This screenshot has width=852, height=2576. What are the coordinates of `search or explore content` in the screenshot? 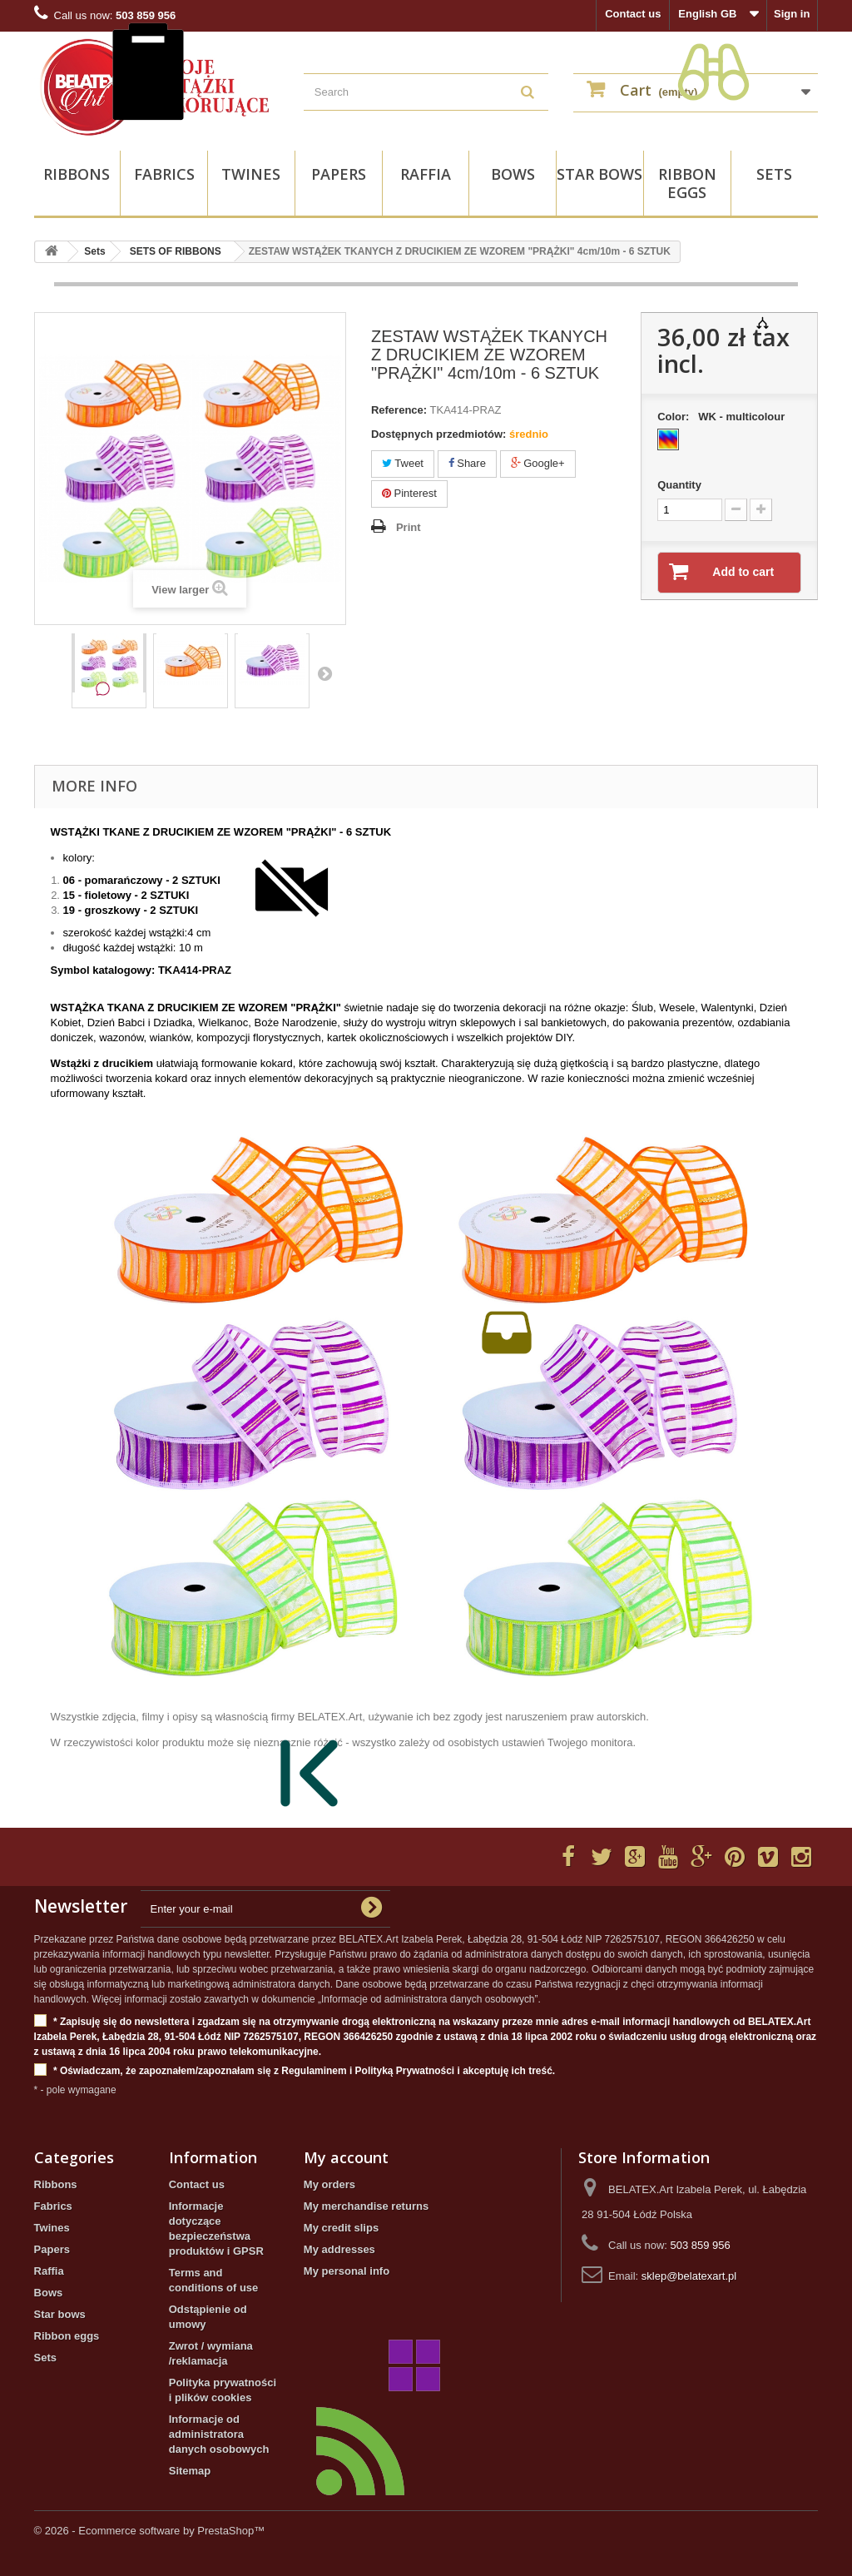 It's located at (713, 72).